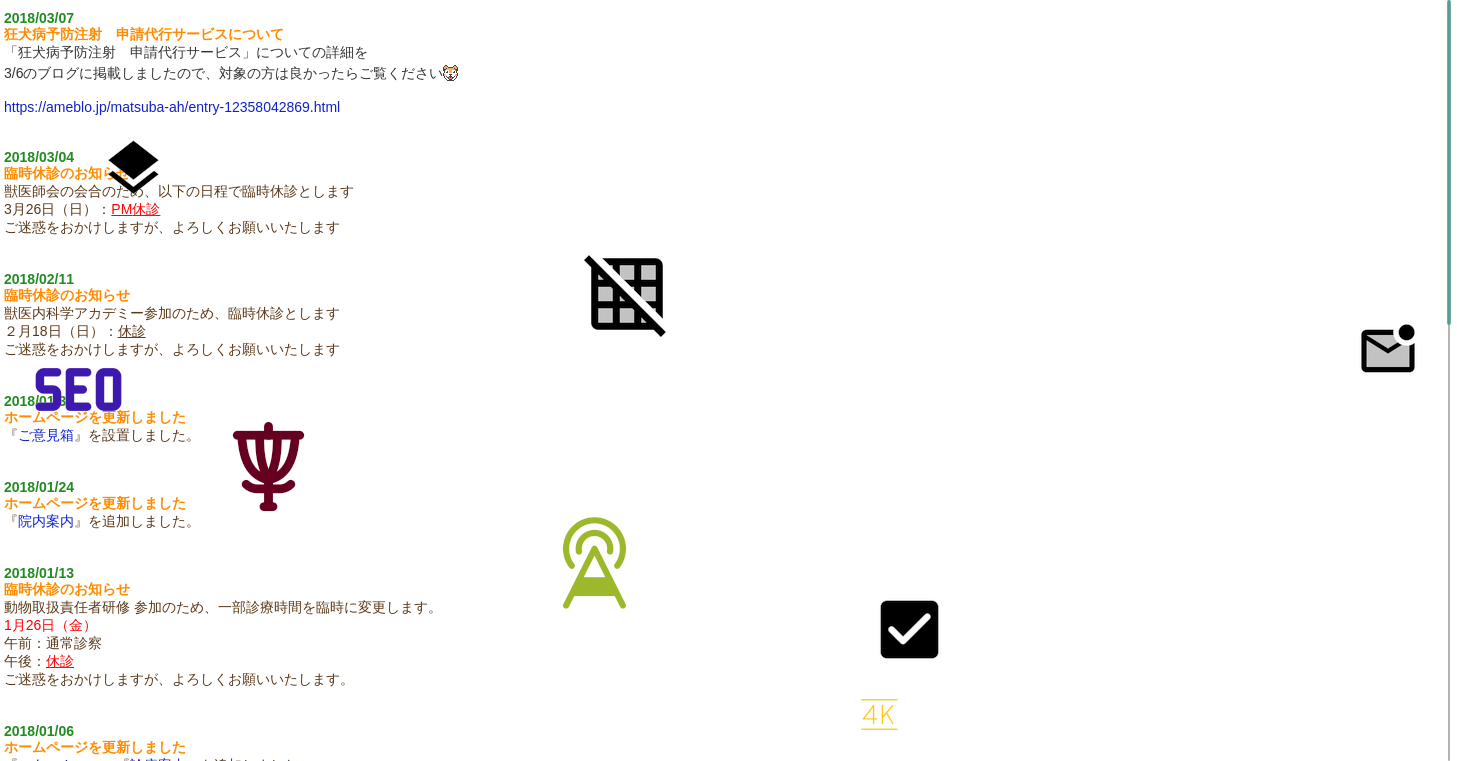  Describe the element at coordinates (133, 168) in the screenshot. I see `toggle map layers or overlays` at that location.